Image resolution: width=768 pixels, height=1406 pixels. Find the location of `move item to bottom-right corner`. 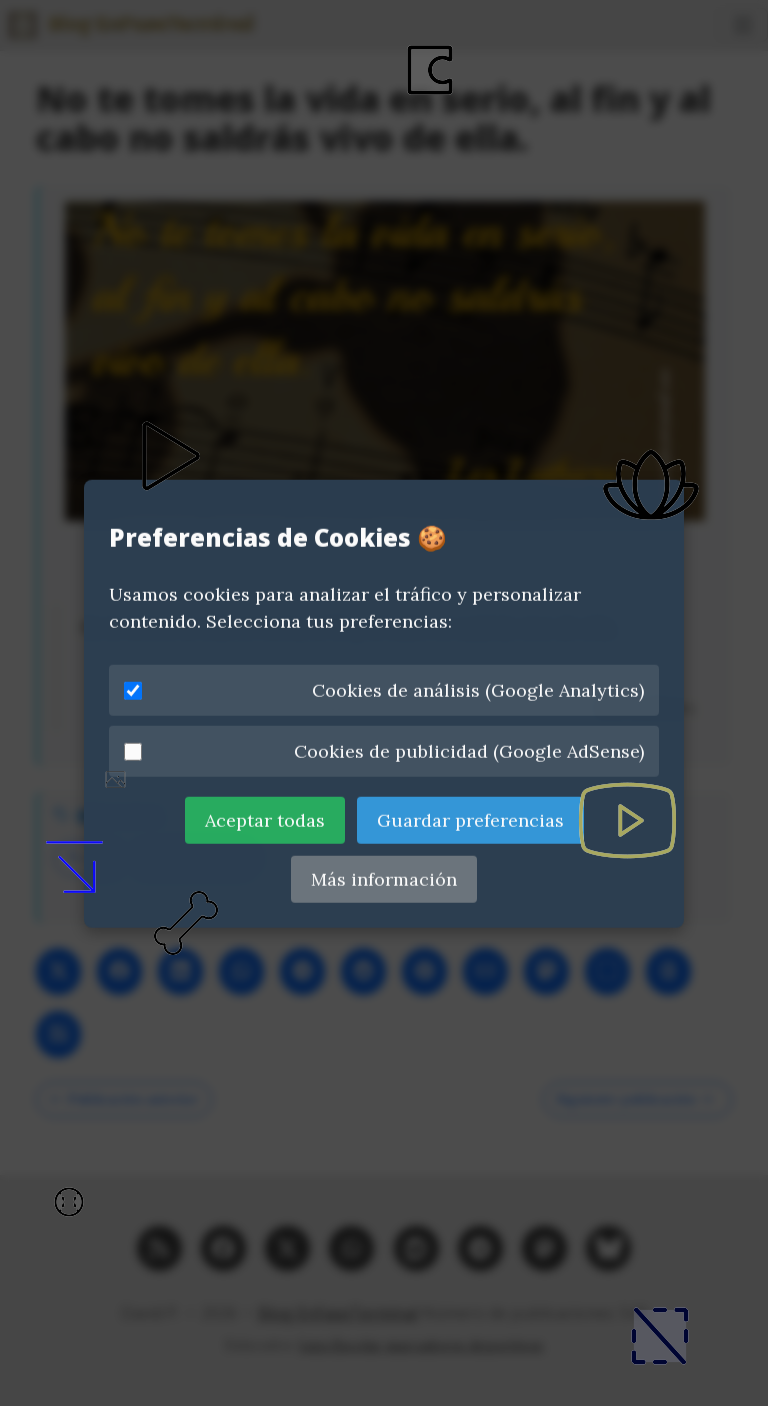

move item to bottom-right corner is located at coordinates (74, 869).